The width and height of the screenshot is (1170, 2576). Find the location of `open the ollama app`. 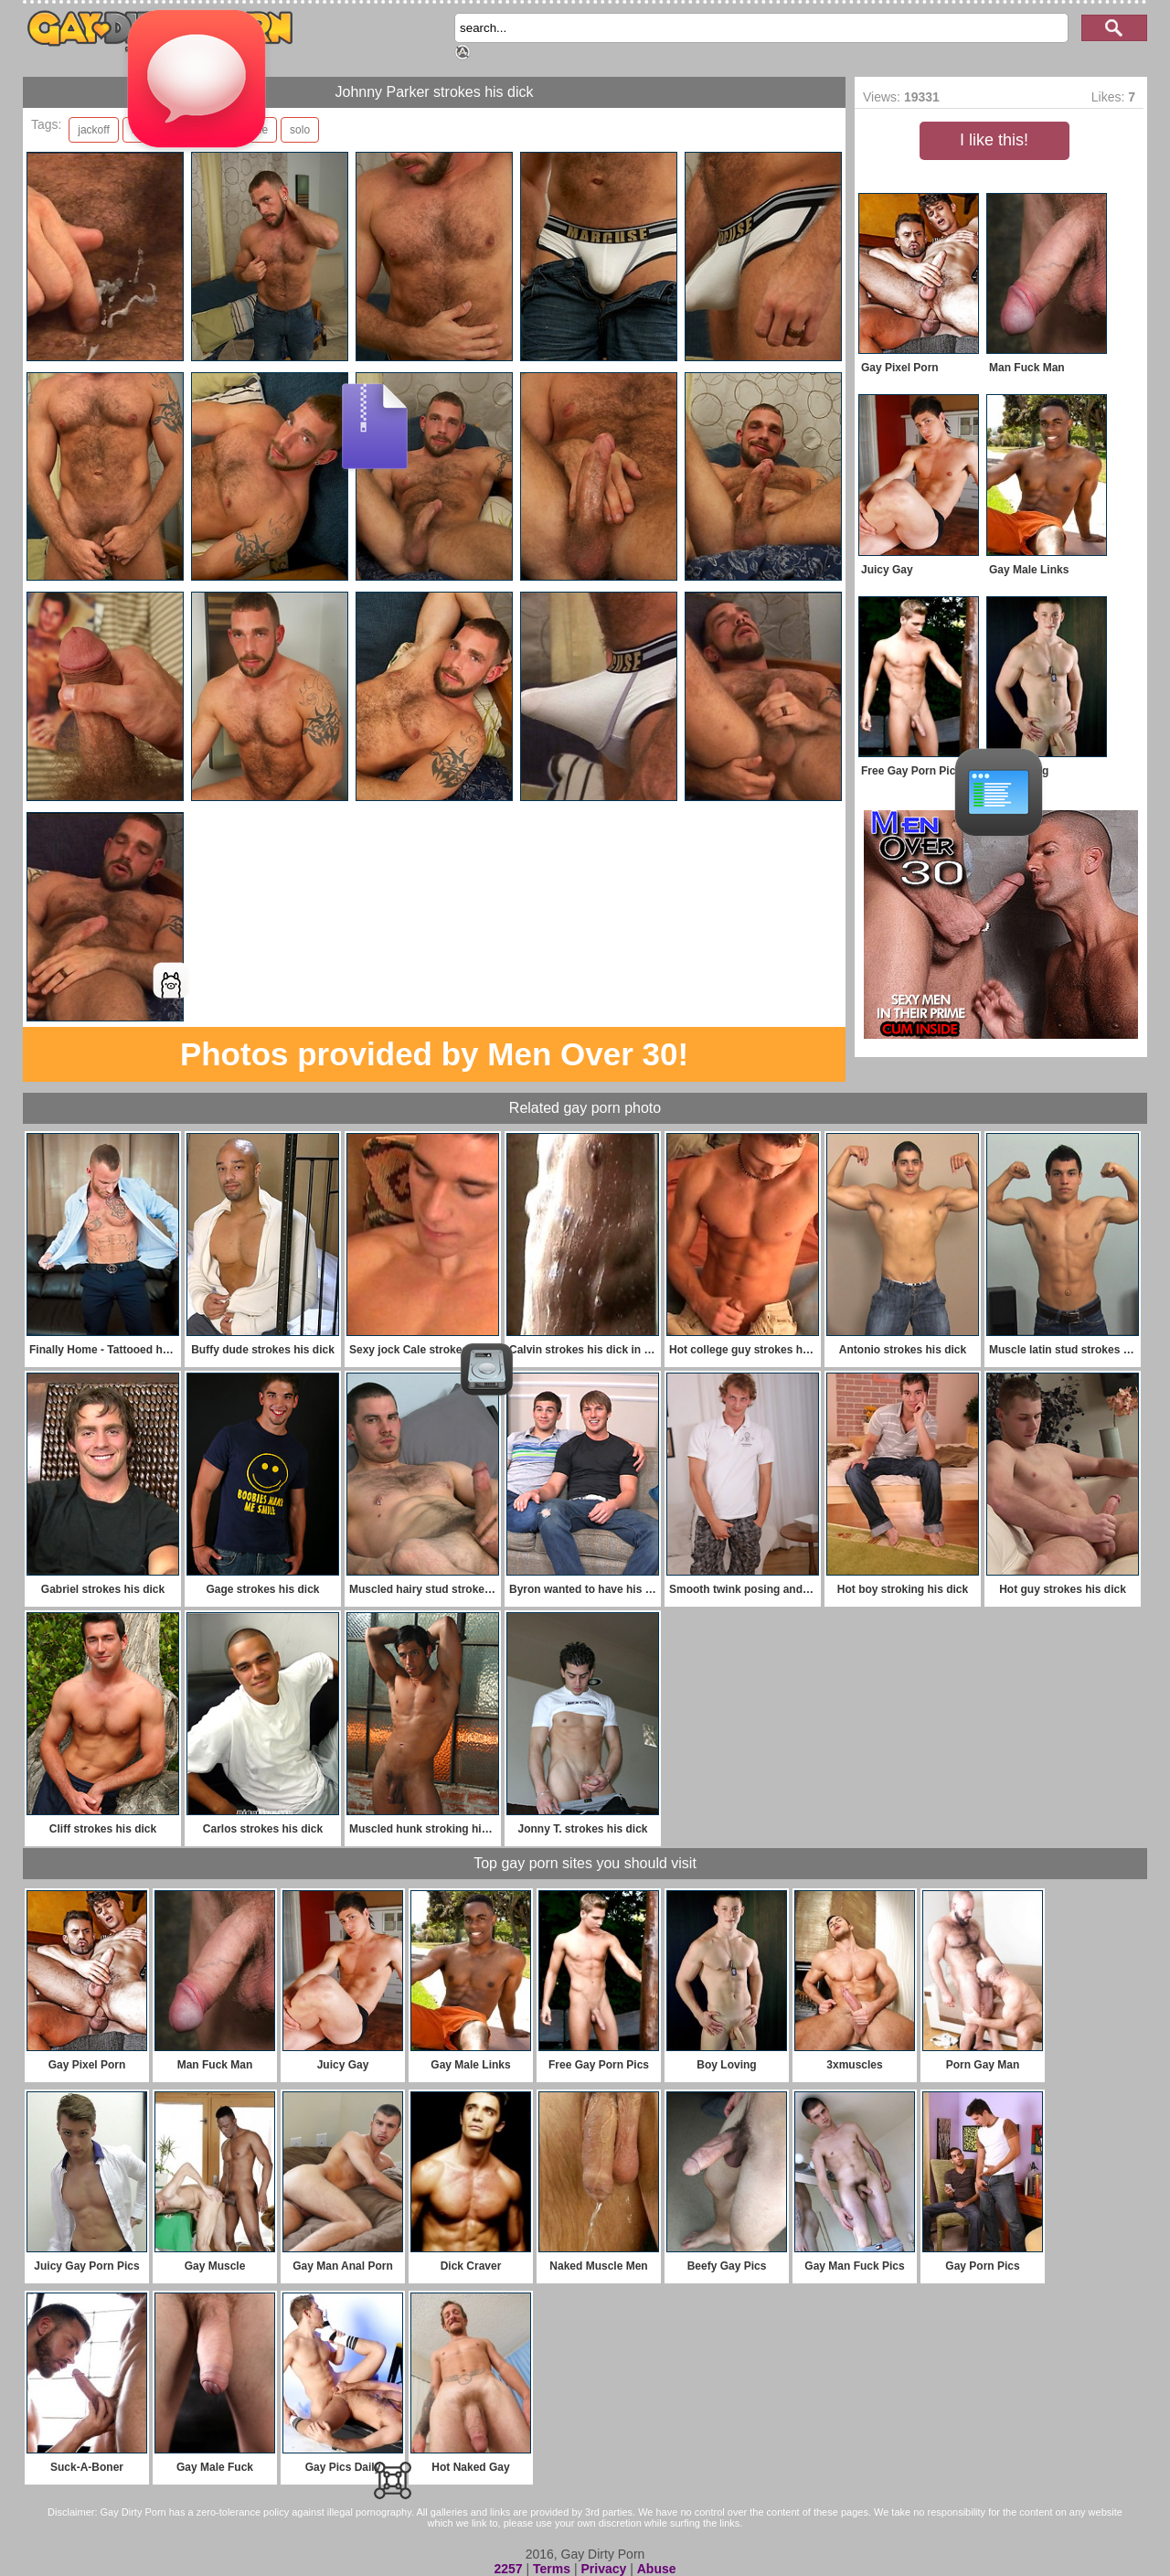

open the ollama app is located at coordinates (171, 980).